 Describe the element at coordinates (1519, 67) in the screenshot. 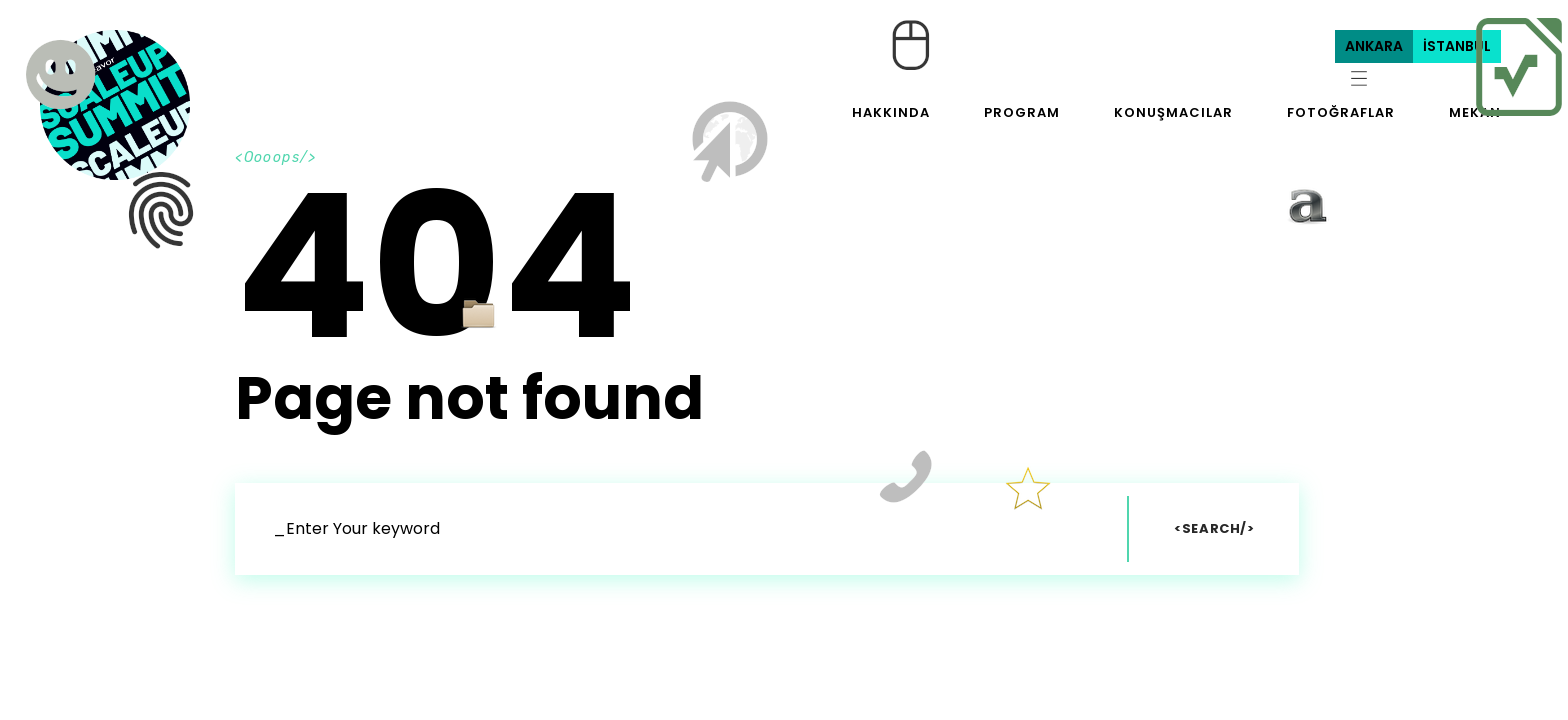

I see `open libreoffice math application` at that location.